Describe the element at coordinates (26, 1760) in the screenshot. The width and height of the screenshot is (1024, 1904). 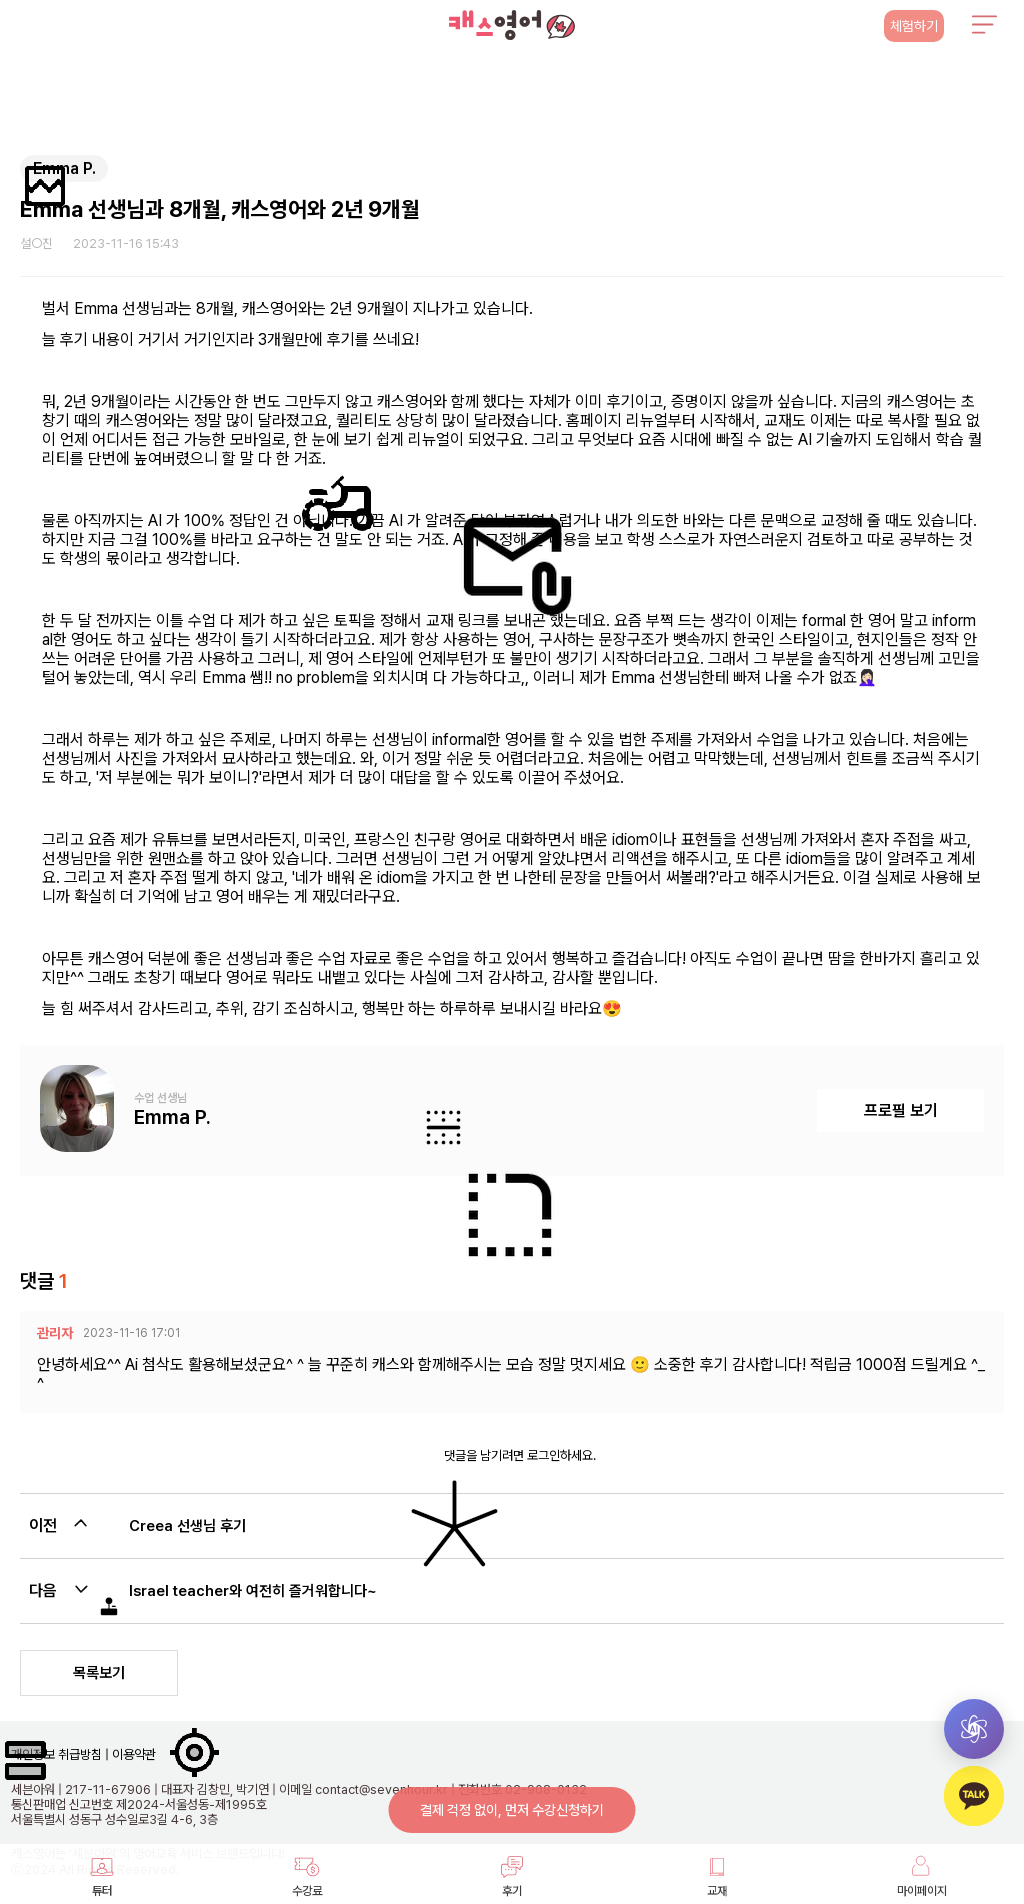
I see `view agenda or schedule items` at that location.